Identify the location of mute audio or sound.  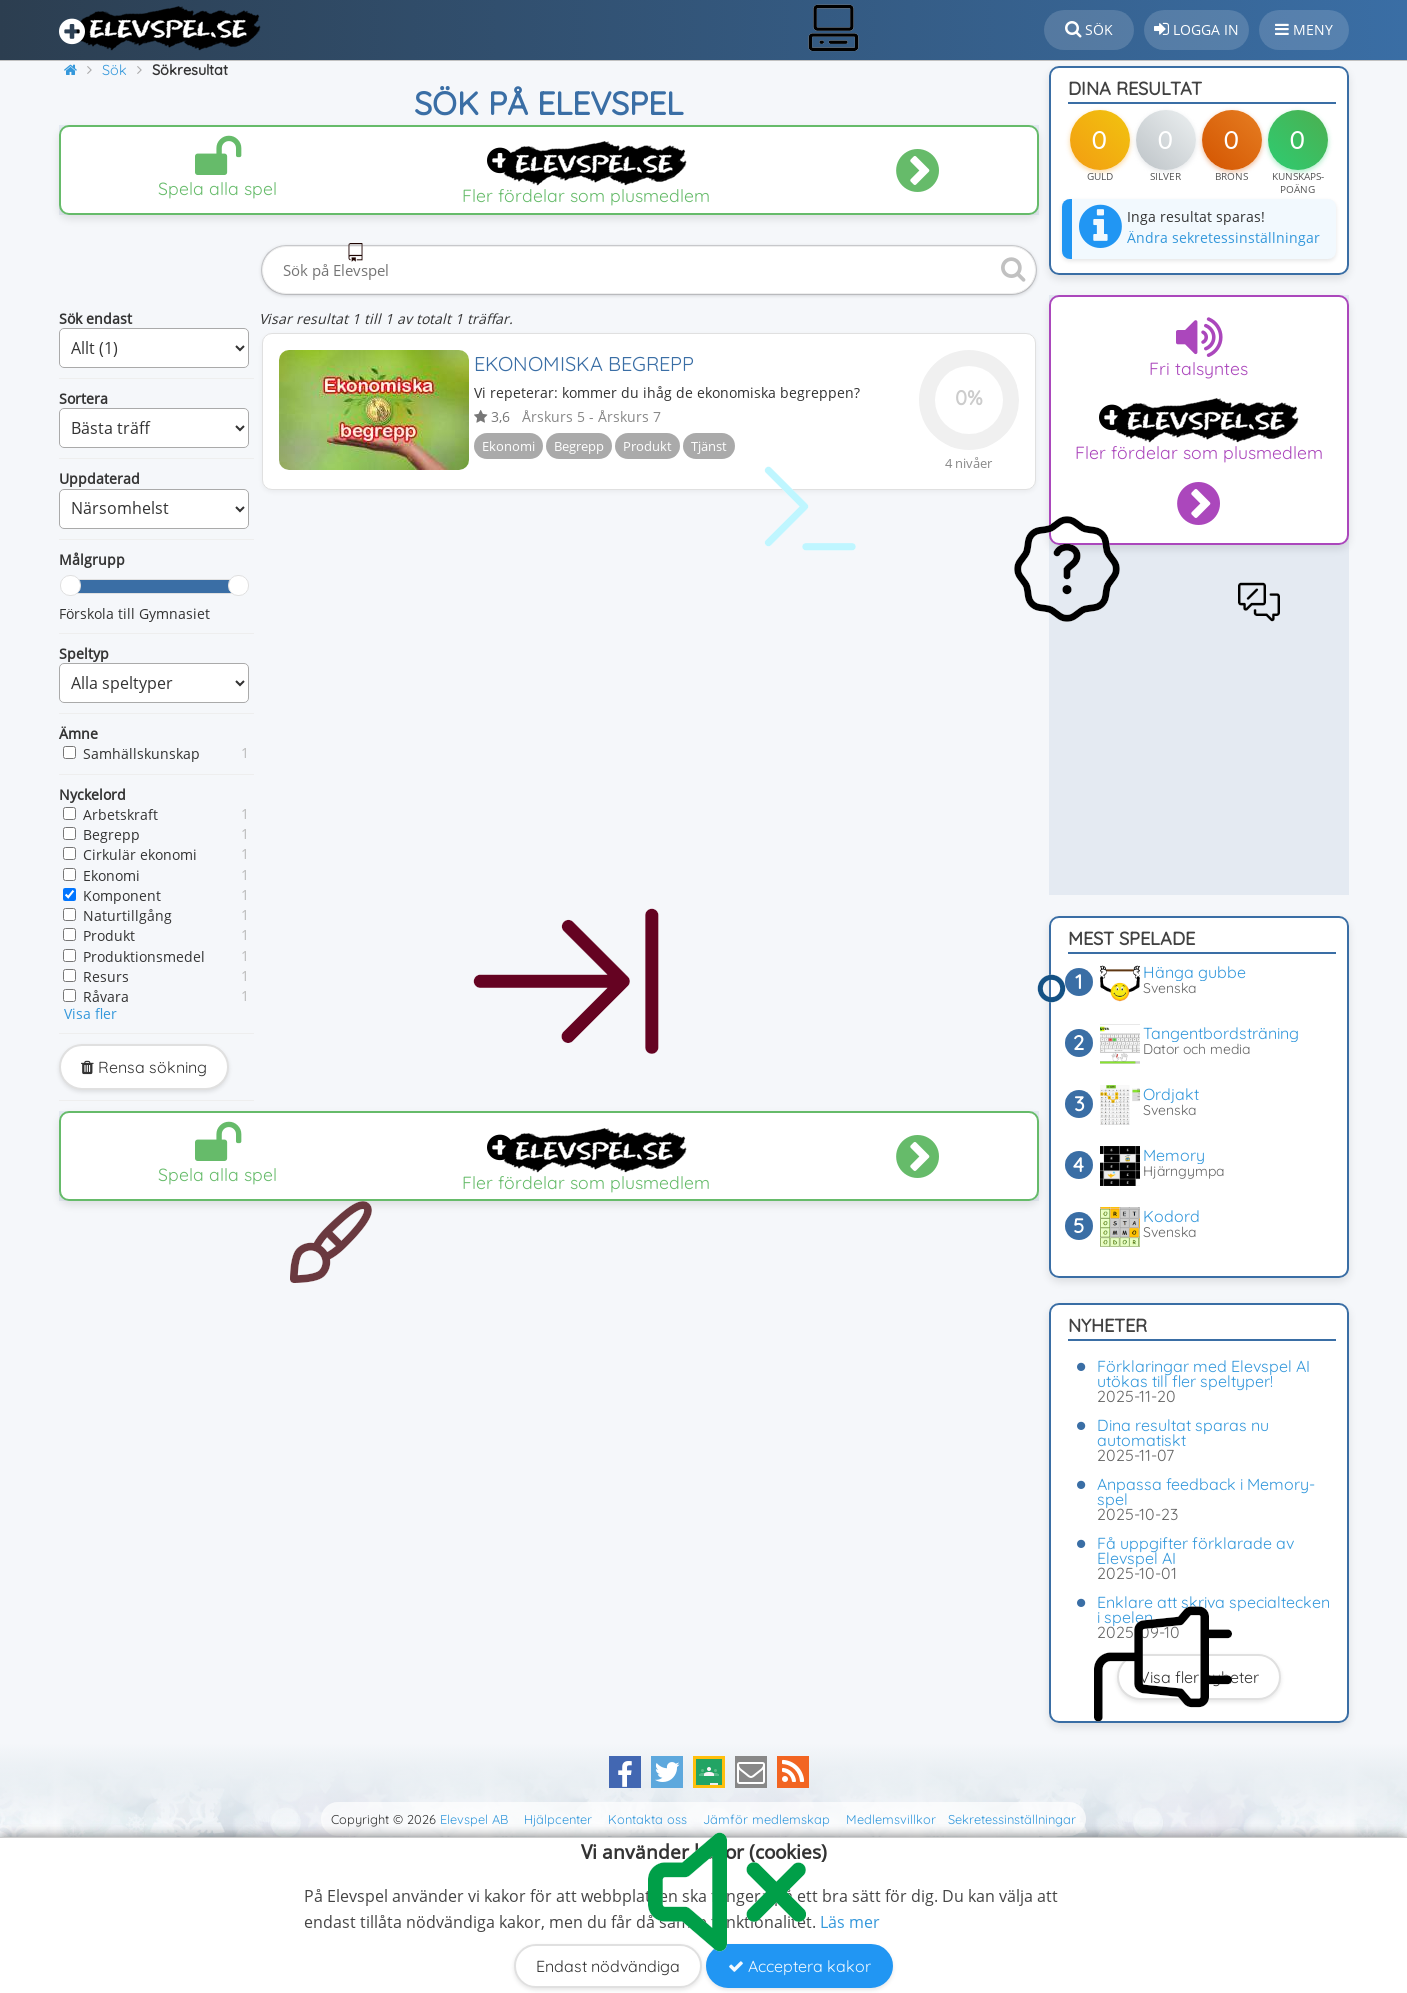
(727, 1892).